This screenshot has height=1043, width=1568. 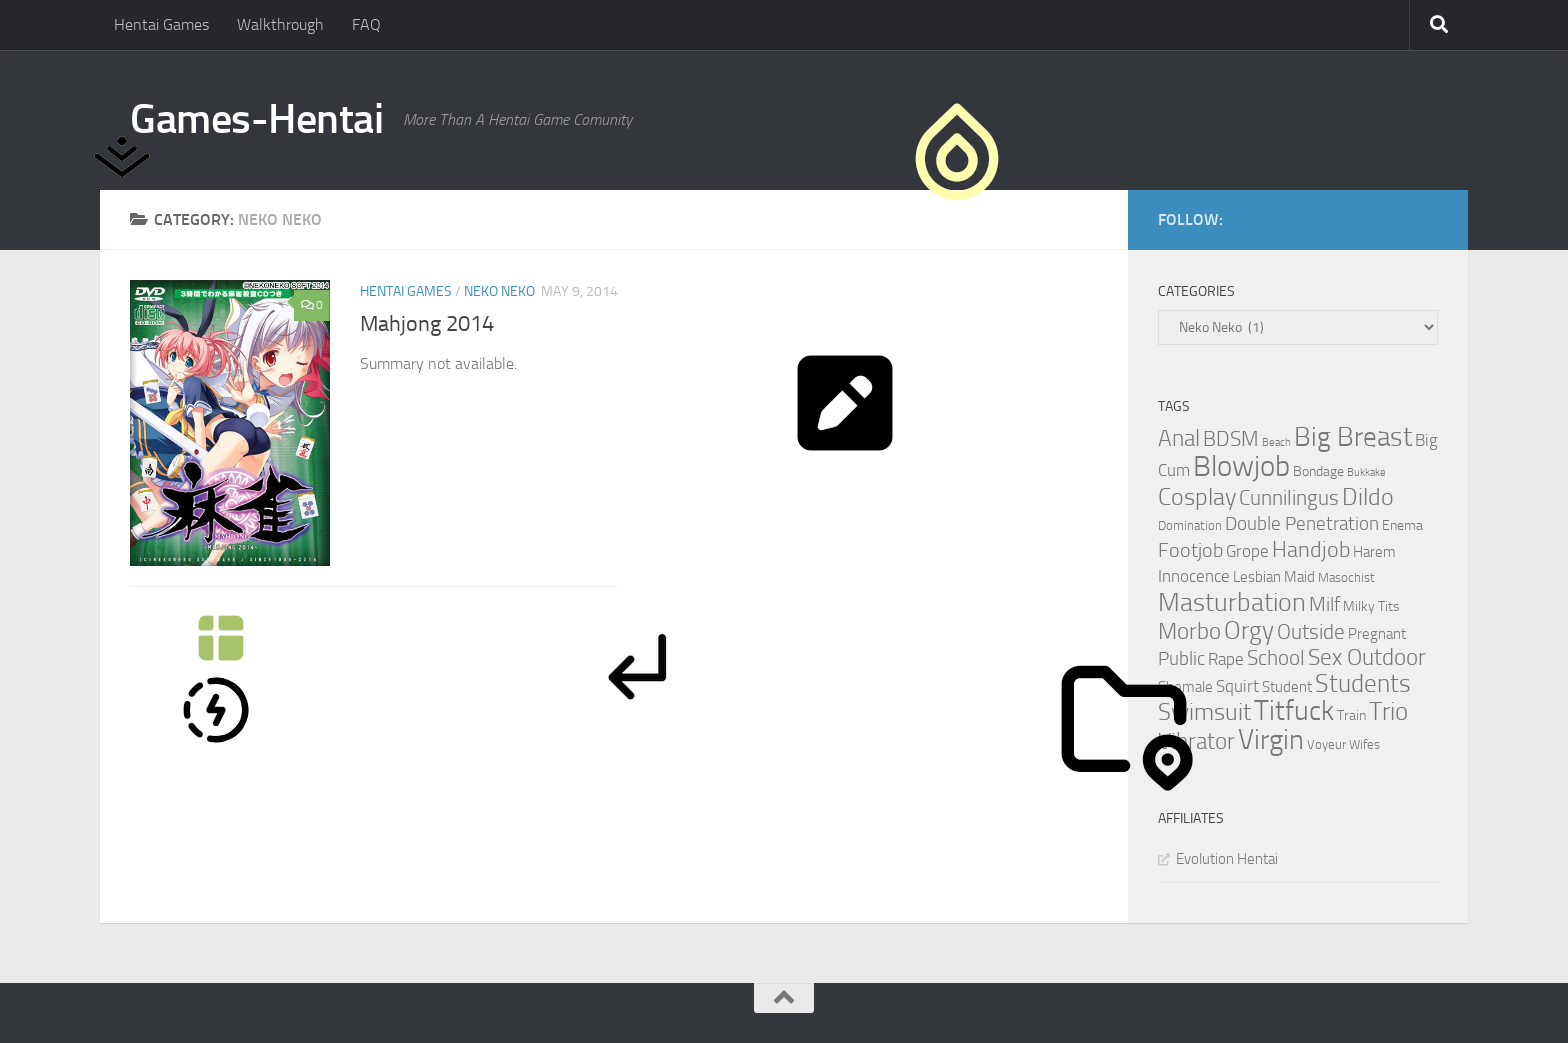 What do you see at coordinates (845, 403) in the screenshot?
I see `edit or compose a new entry` at bounding box center [845, 403].